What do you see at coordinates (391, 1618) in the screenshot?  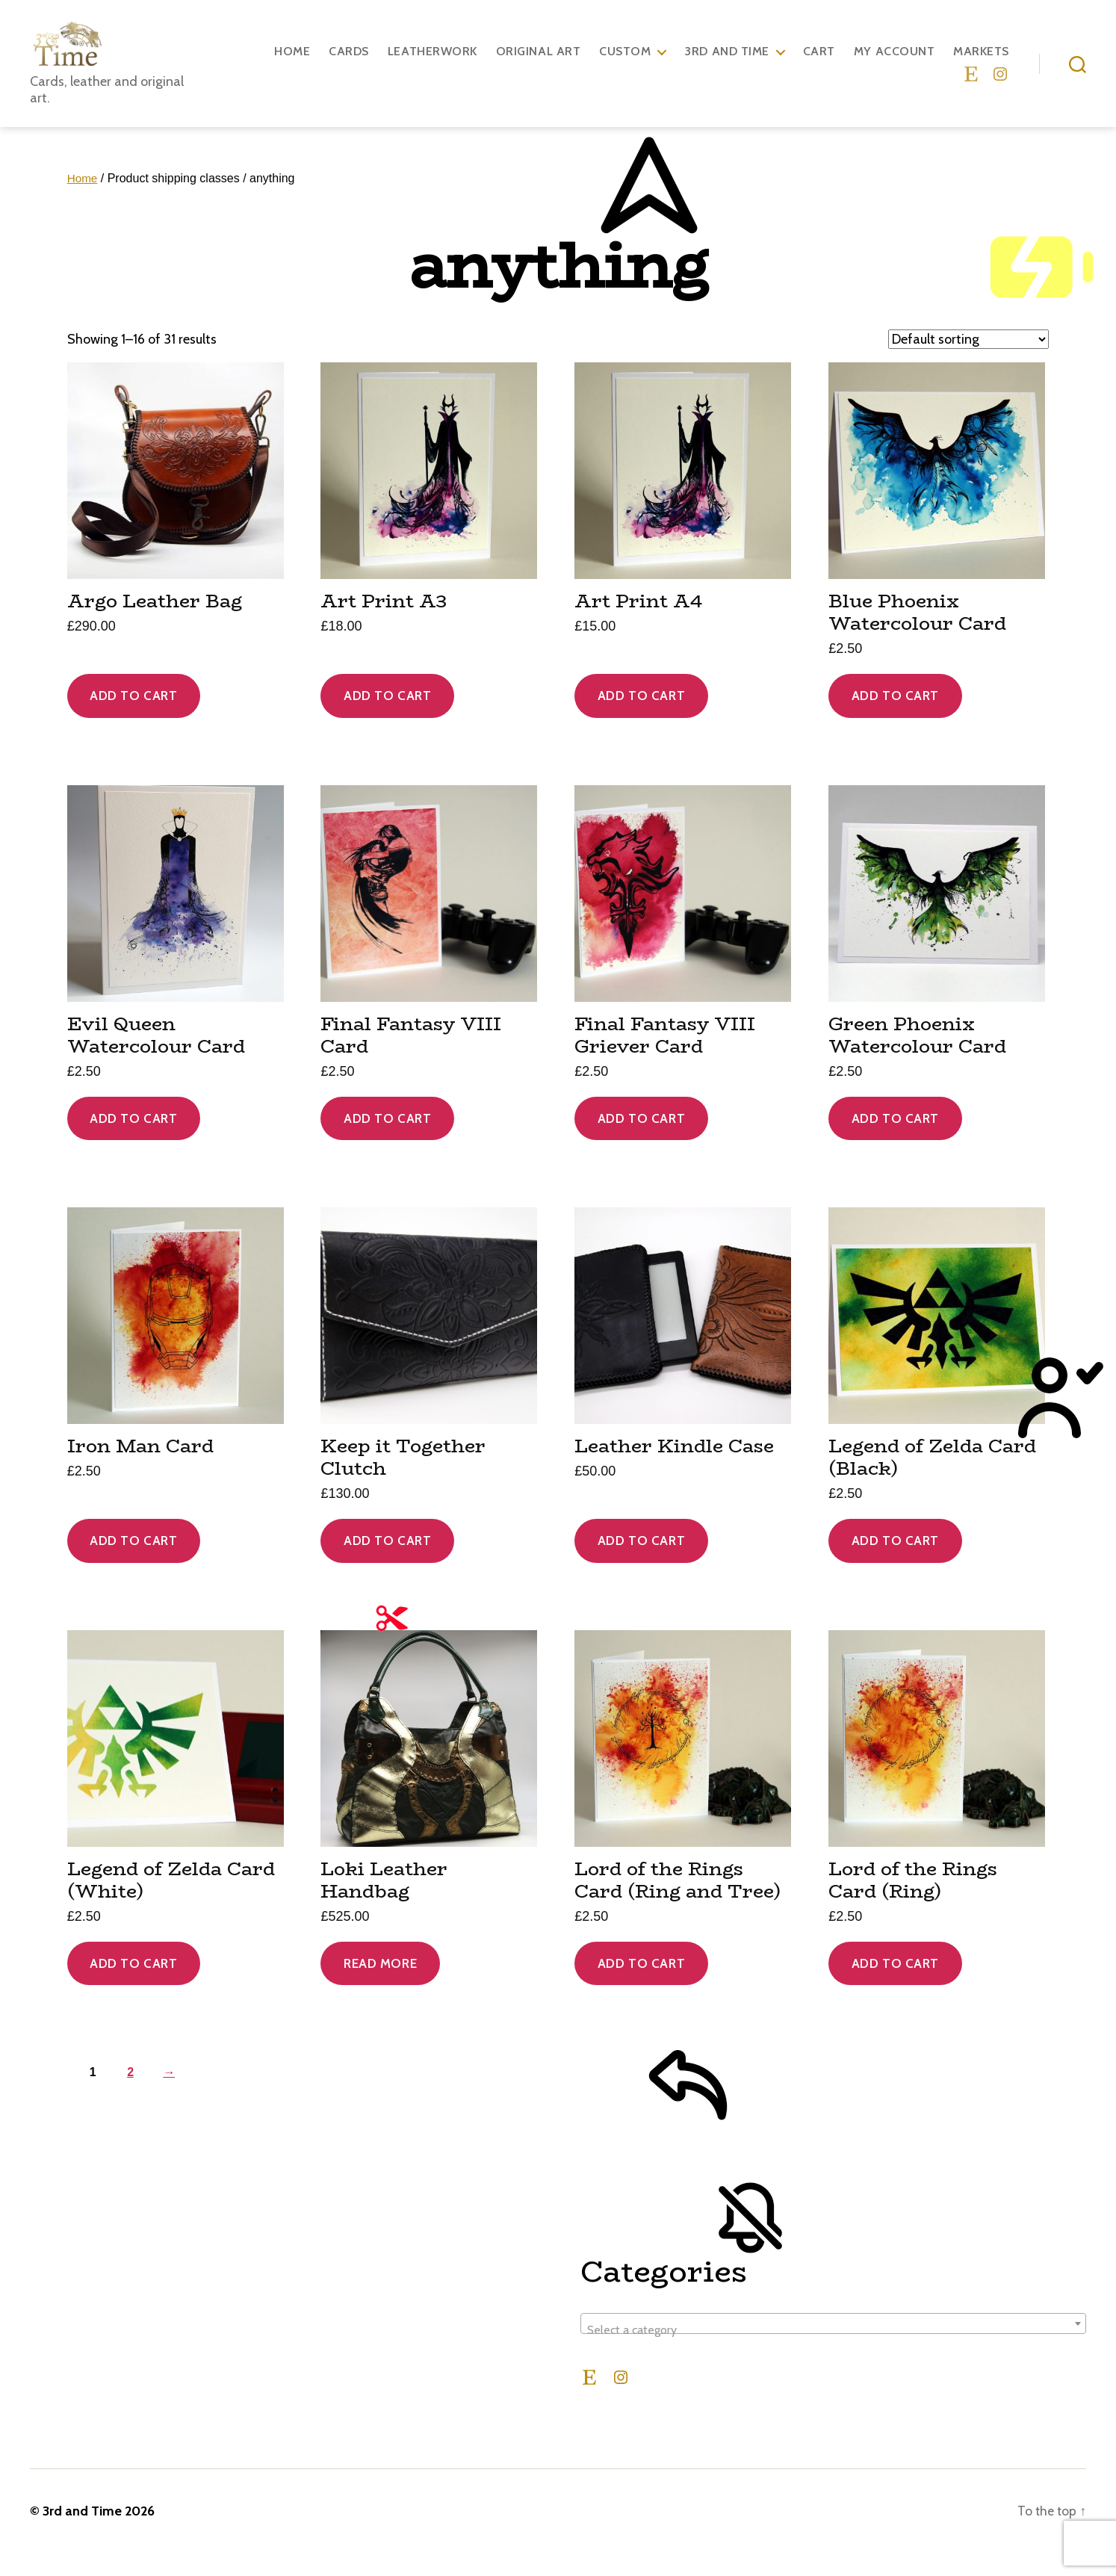 I see `cut selected content` at bounding box center [391, 1618].